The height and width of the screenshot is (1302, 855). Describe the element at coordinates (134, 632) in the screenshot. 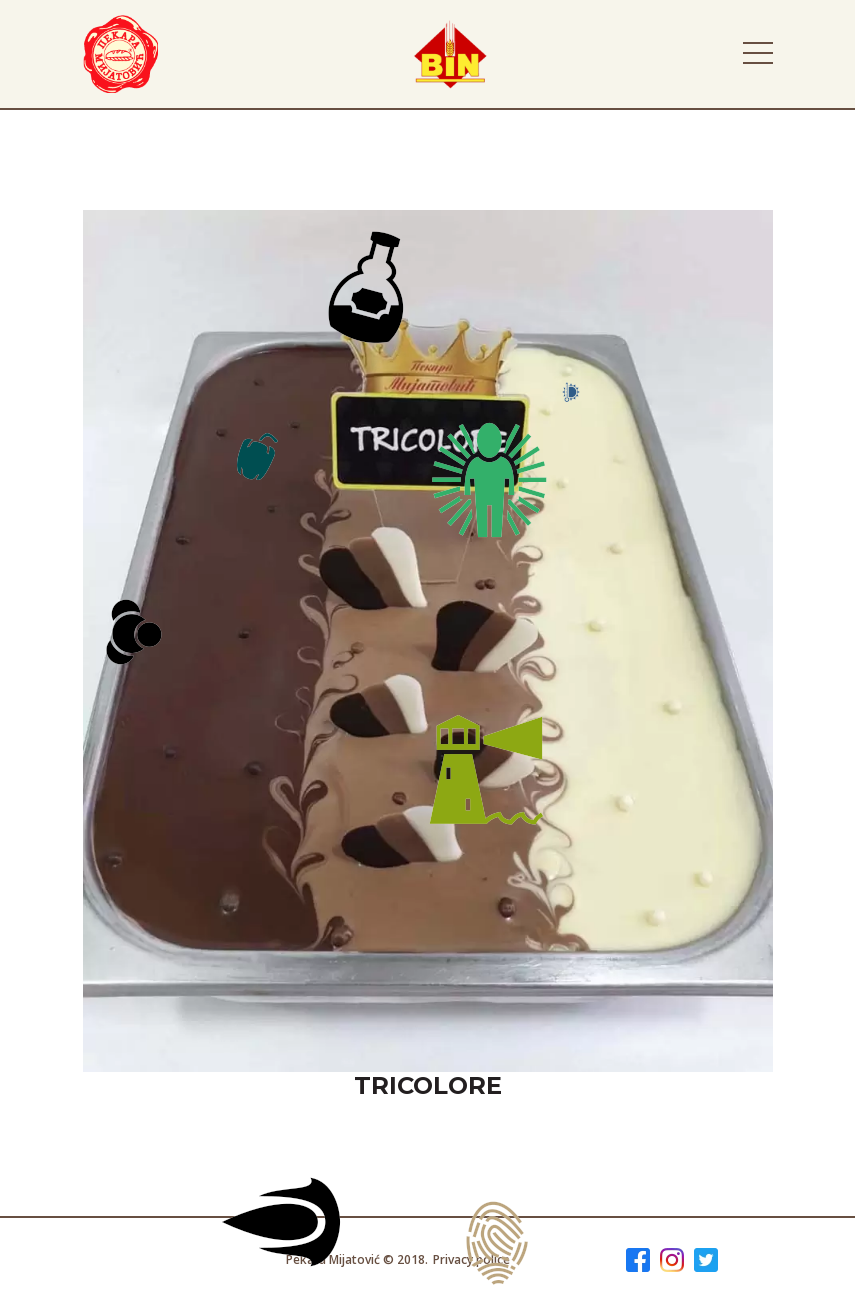

I see `view molecular or chemical information` at that location.